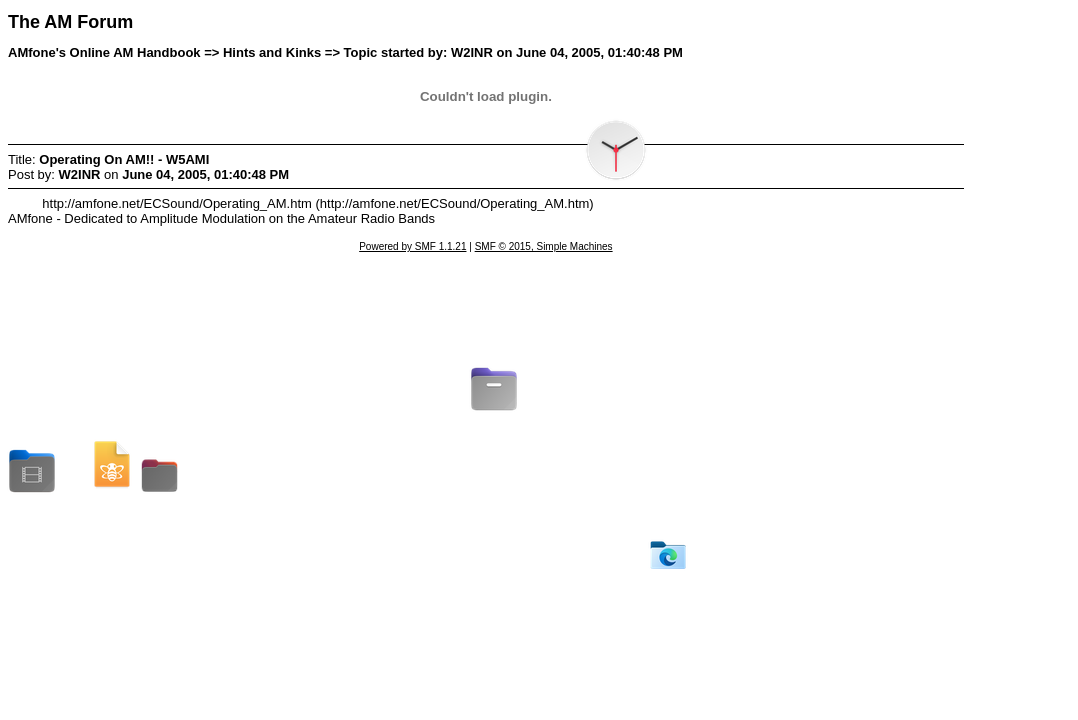 Image resolution: width=1078 pixels, height=720 pixels. Describe the element at coordinates (32, 471) in the screenshot. I see `open your videos folder` at that location.